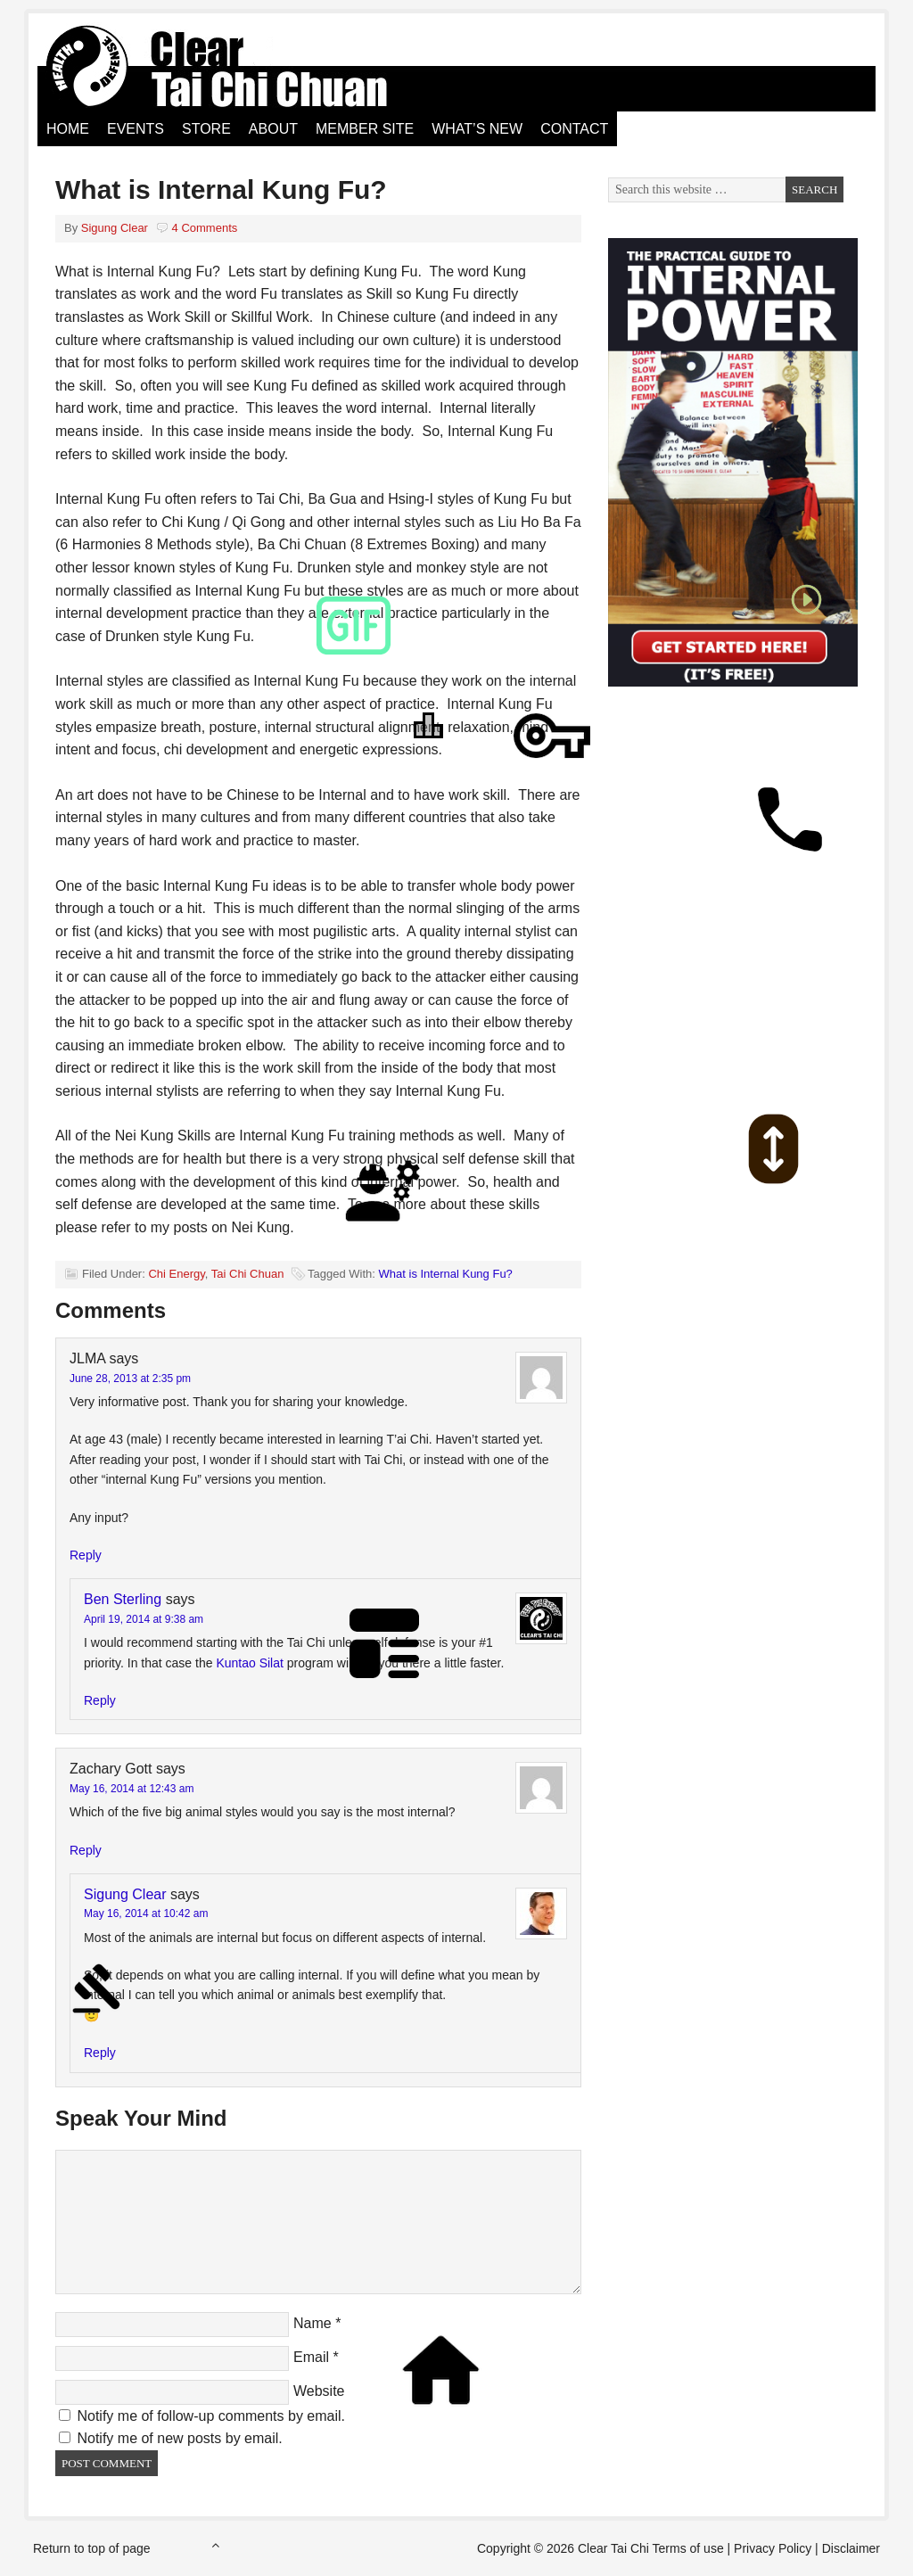 Image resolution: width=913 pixels, height=2576 pixels. I want to click on access engineering or technical settings, so click(382, 1190).